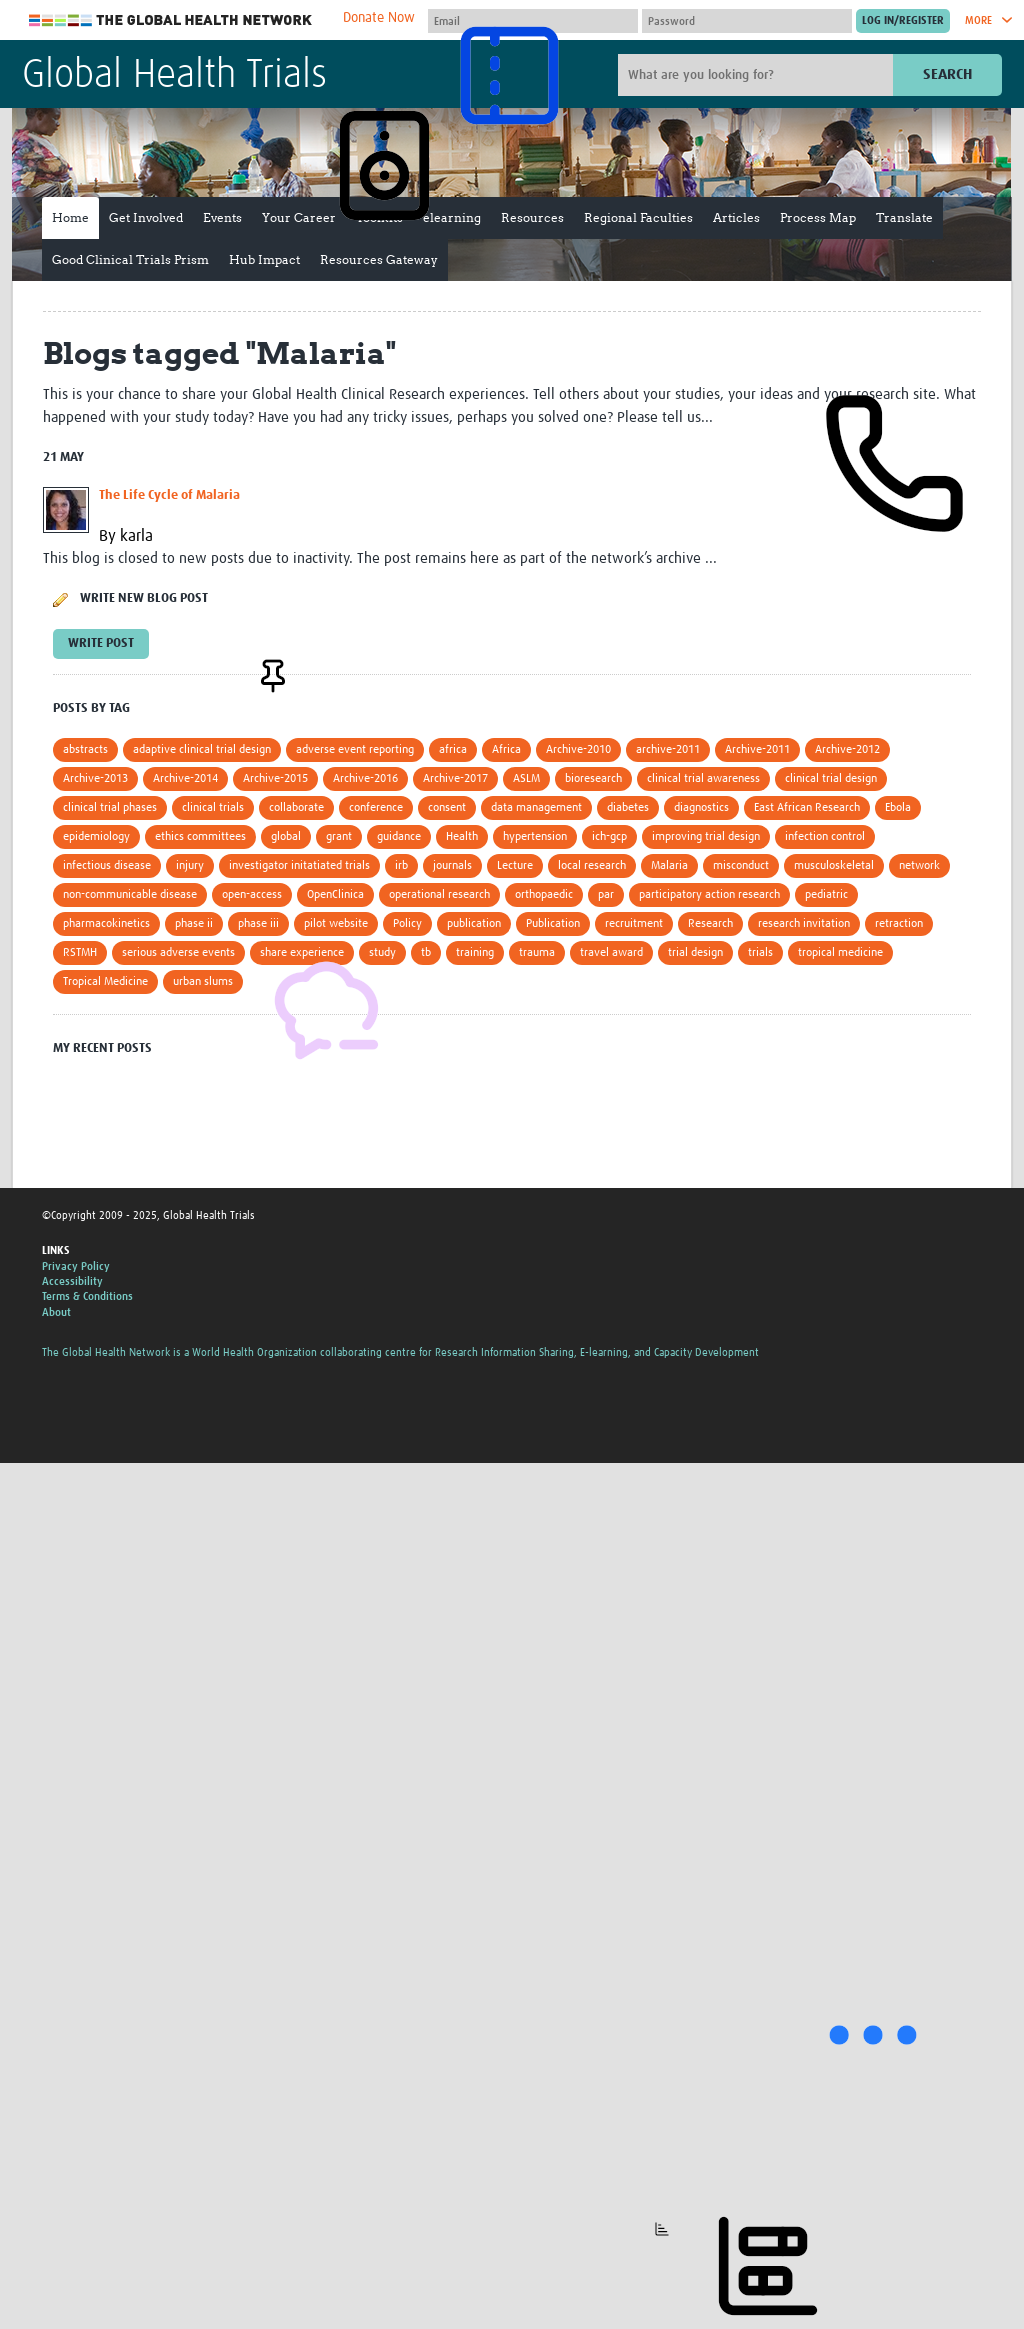 Image resolution: width=1024 pixels, height=2329 pixels. What do you see at coordinates (324, 1010) in the screenshot?
I see `remove a message or conversation` at bounding box center [324, 1010].